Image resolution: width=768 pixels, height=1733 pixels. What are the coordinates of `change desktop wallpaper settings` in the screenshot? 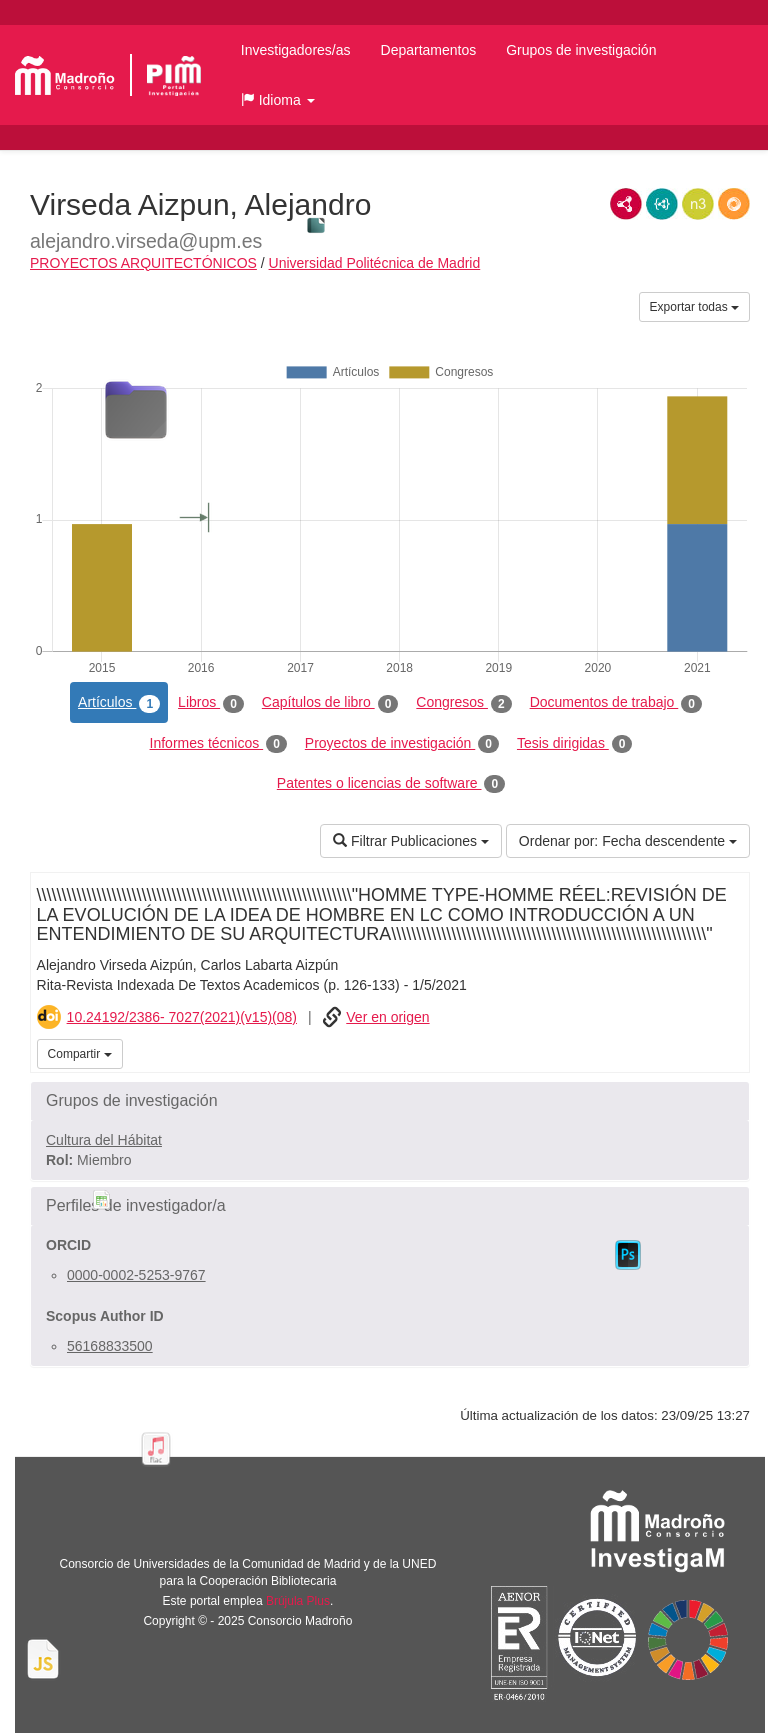 It's located at (316, 225).